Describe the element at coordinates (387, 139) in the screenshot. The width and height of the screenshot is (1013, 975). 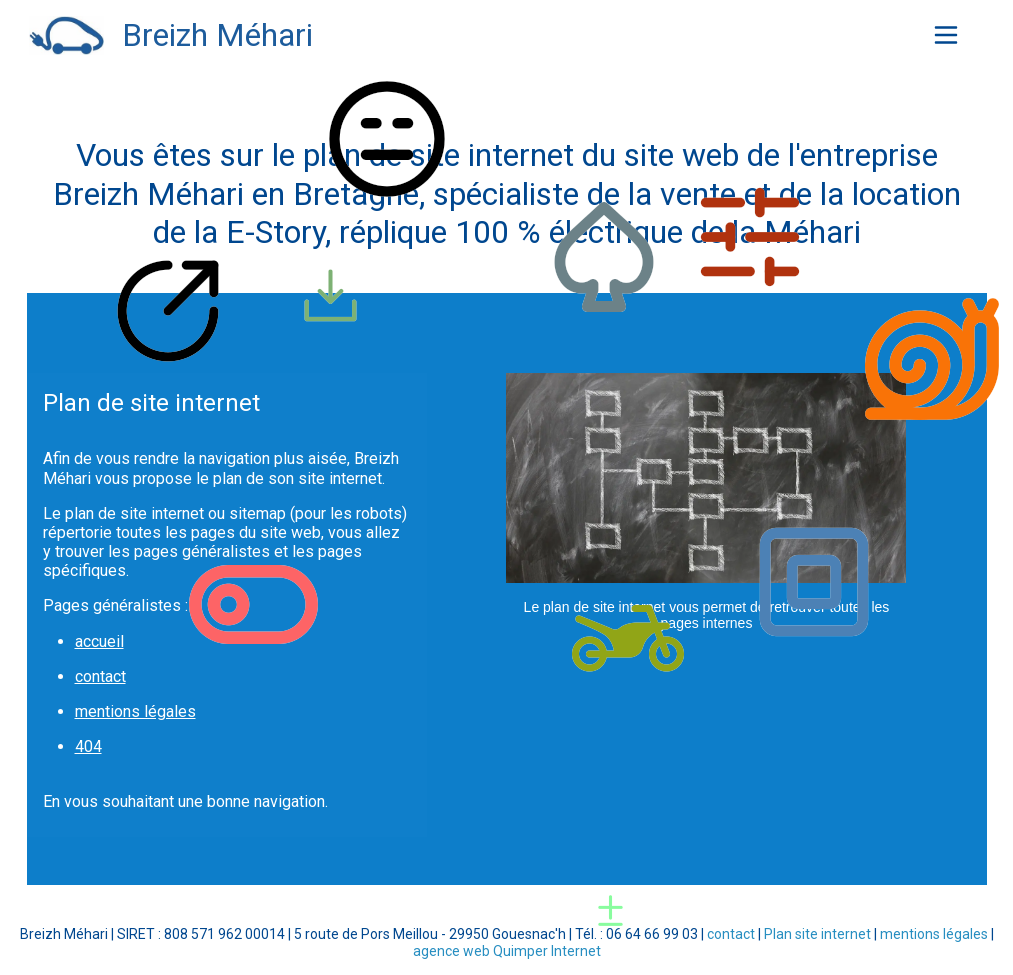
I see `express annoyance or frustration in a reaction` at that location.